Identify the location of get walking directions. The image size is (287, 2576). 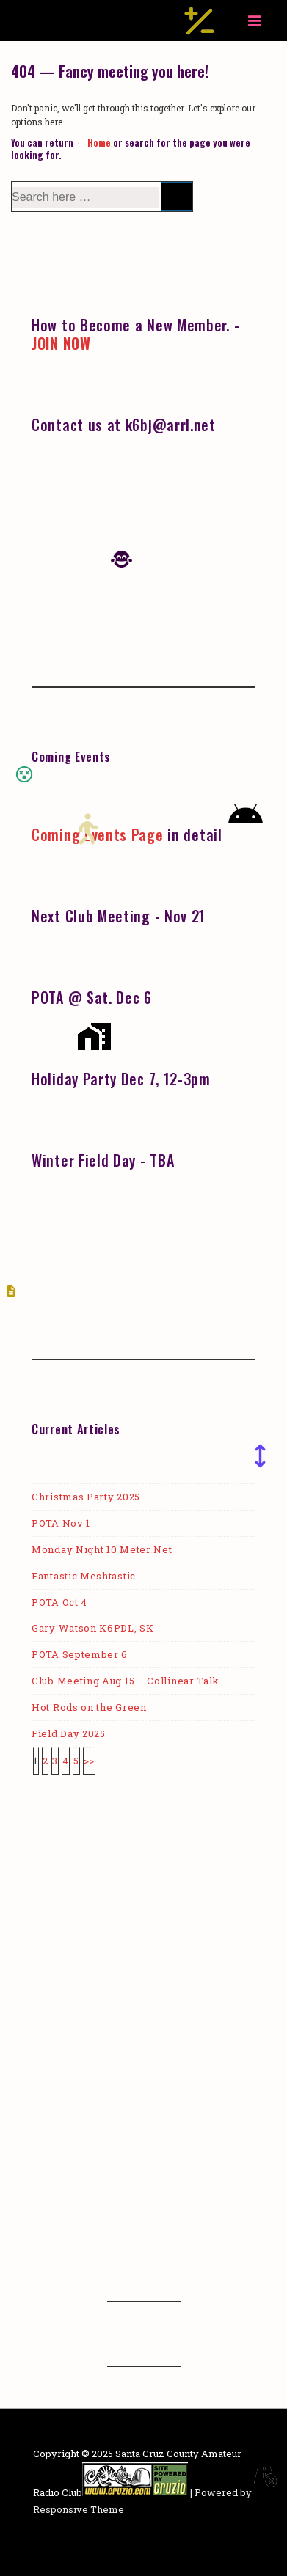
(87, 829).